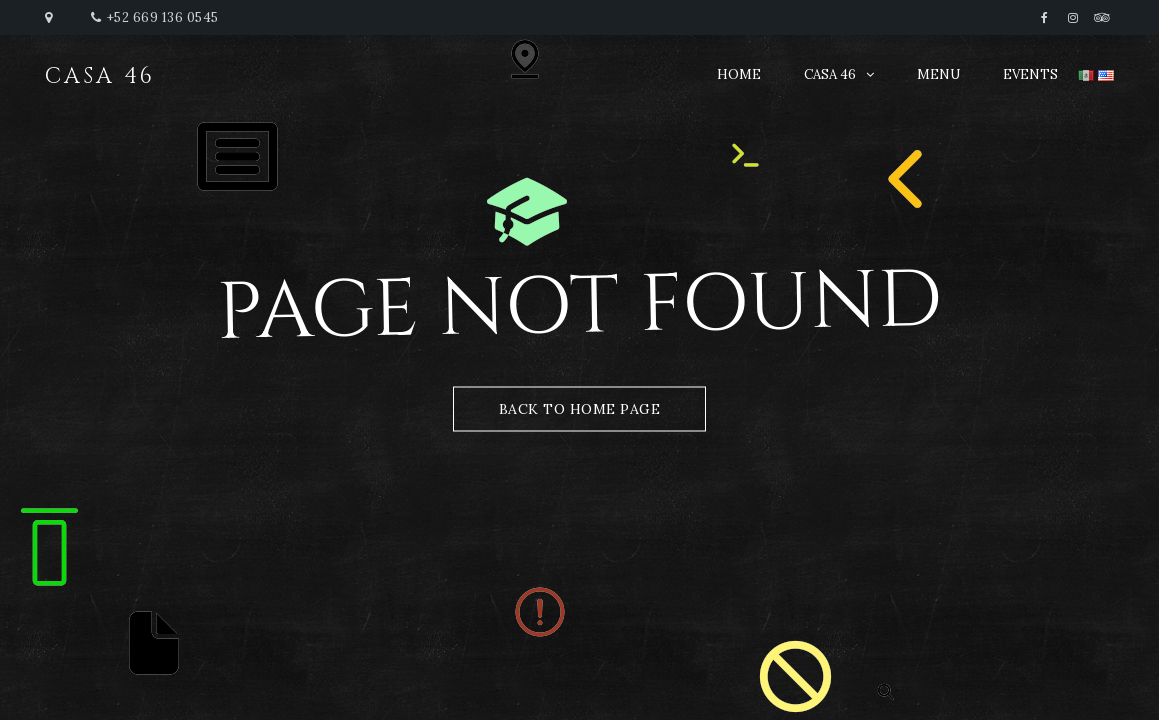 This screenshot has width=1159, height=720. Describe the element at coordinates (525, 59) in the screenshot. I see `drop a pin on the map` at that location.